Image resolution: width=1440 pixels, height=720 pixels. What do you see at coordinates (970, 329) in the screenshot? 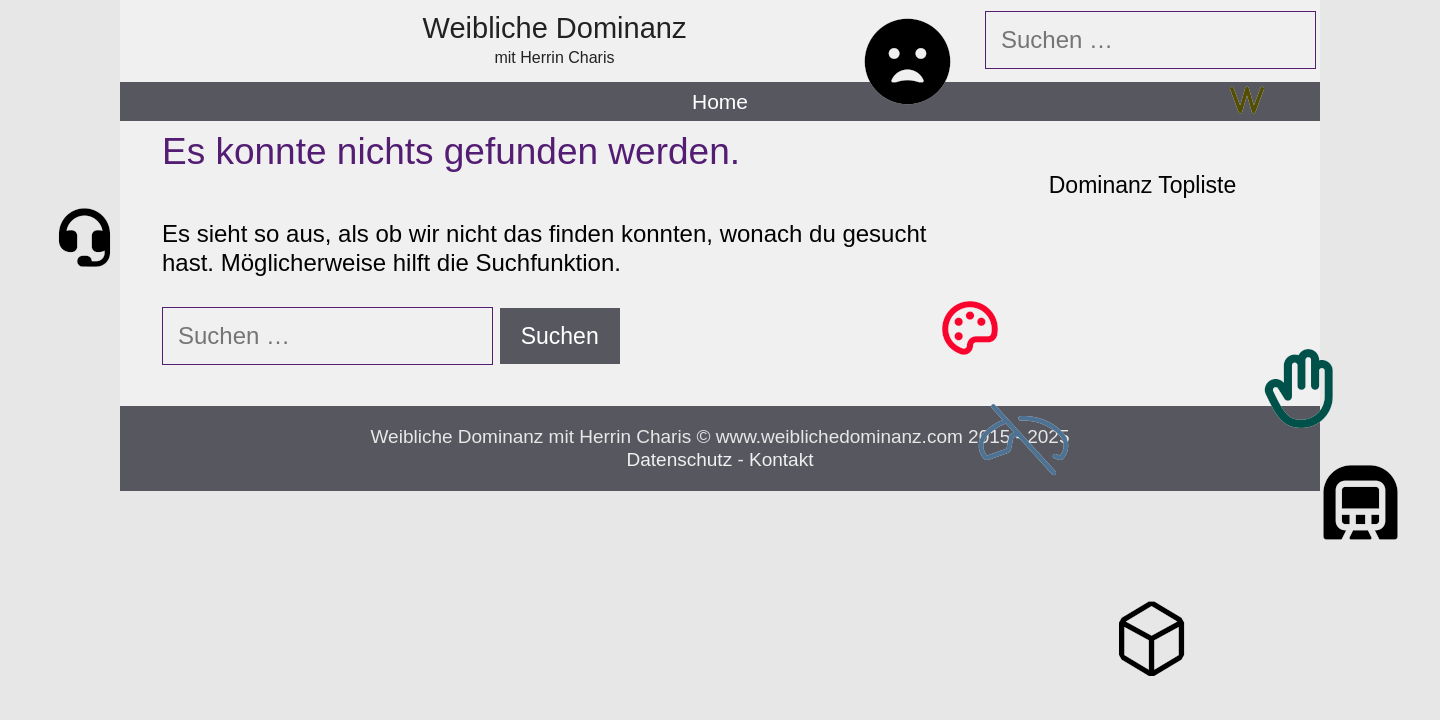
I see `access color or theme settings` at bounding box center [970, 329].